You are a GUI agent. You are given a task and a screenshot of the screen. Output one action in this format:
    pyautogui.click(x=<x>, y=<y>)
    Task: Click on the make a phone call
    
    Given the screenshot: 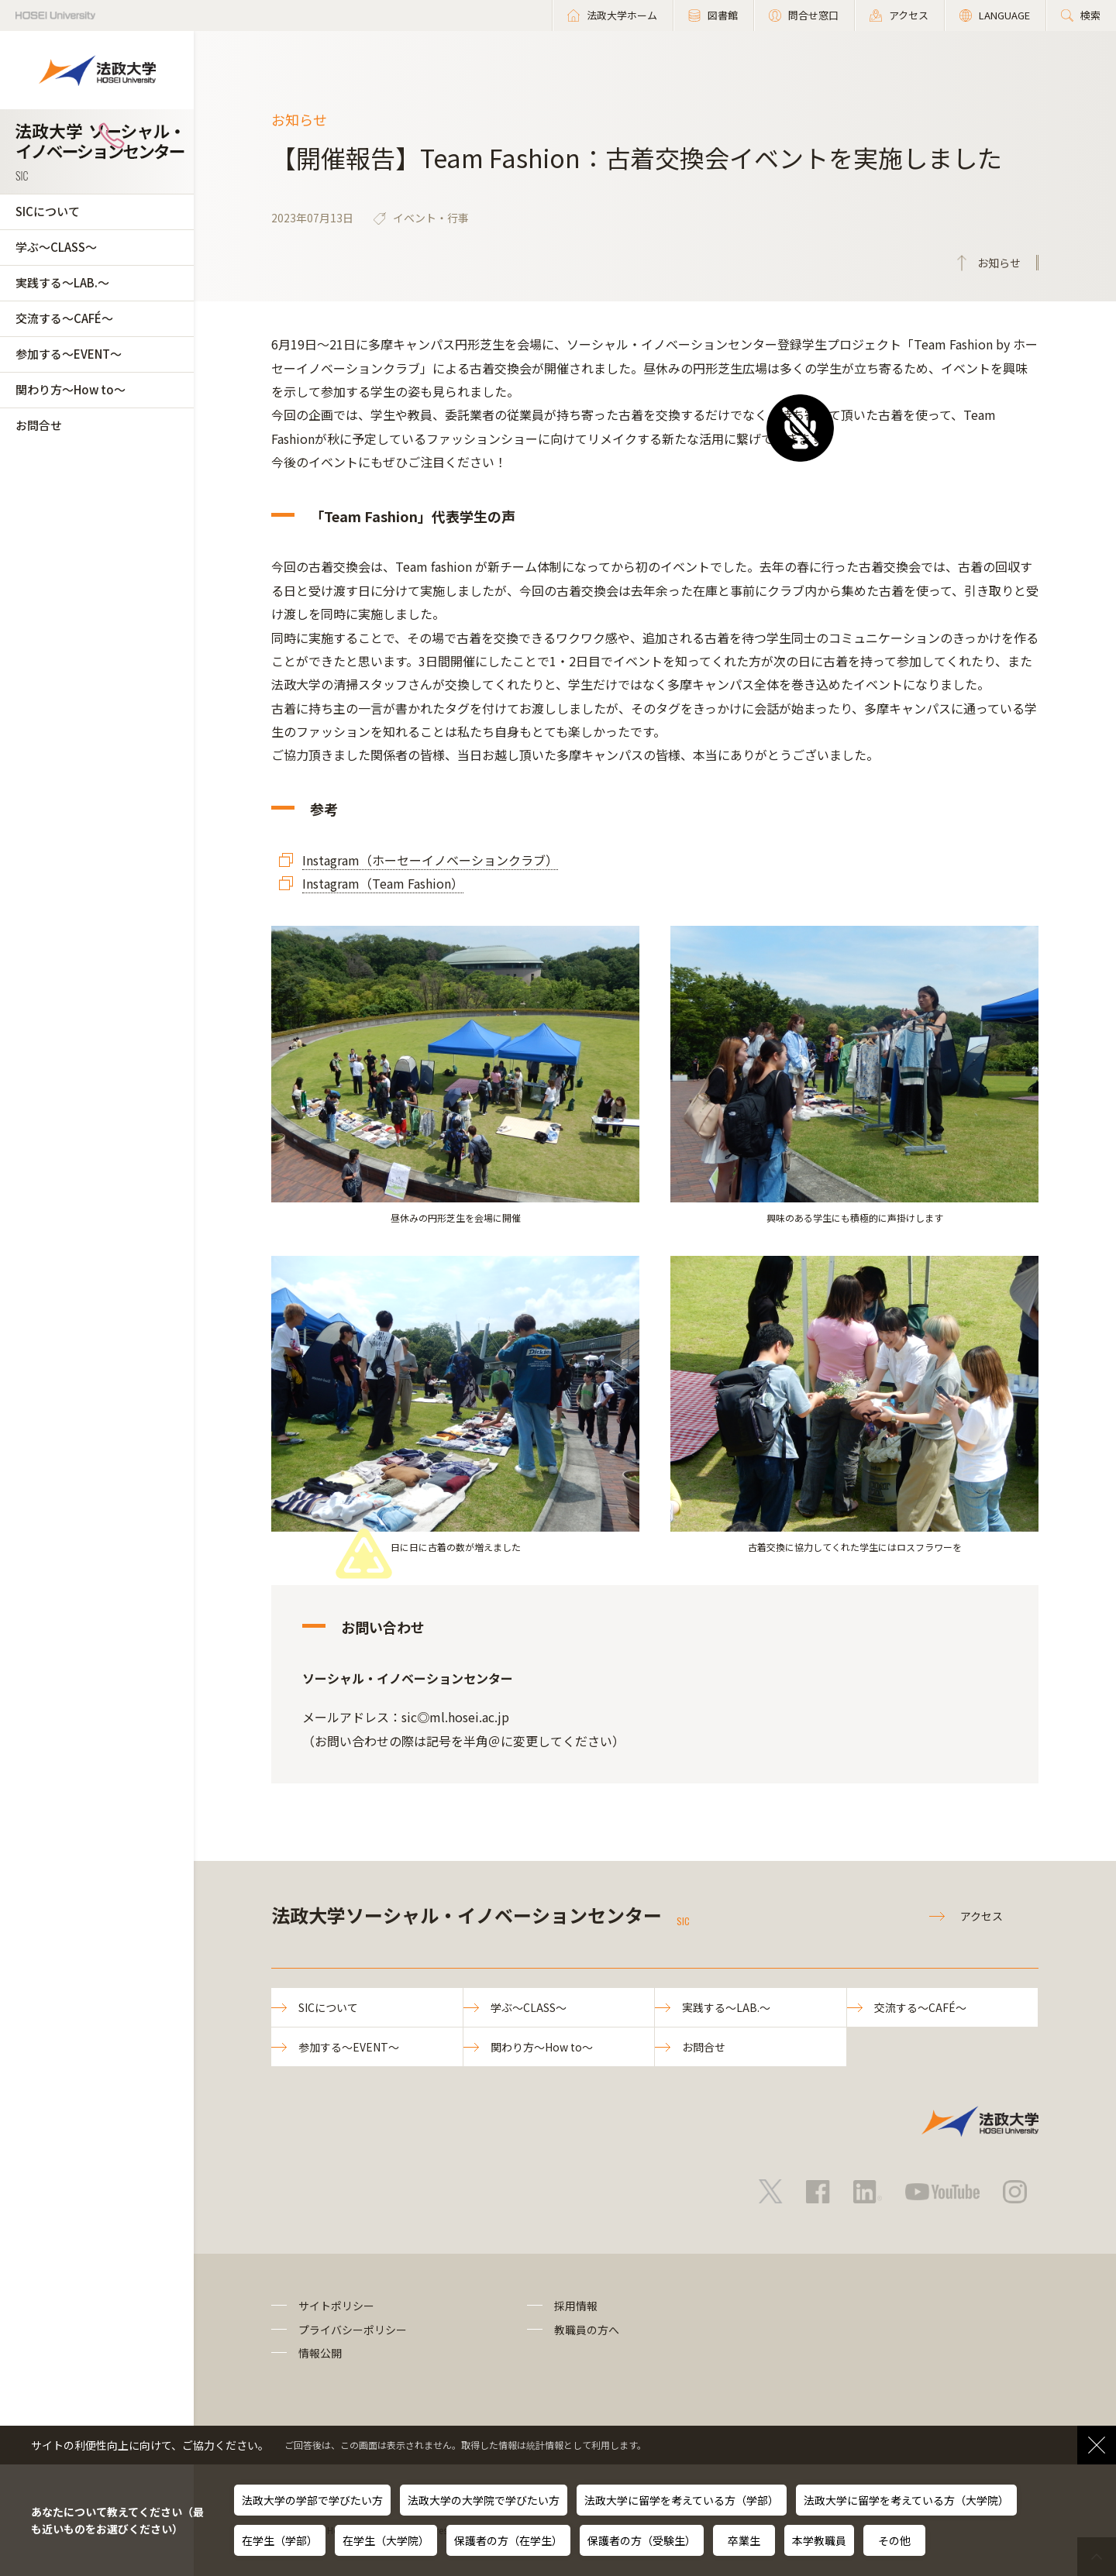 What is the action you would take?
    pyautogui.click(x=112, y=136)
    